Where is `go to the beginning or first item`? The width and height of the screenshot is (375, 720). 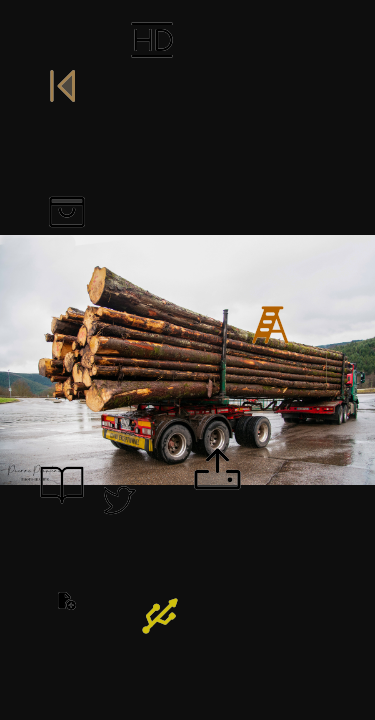
go to the beginning or first item is located at coordinates (62, 86).